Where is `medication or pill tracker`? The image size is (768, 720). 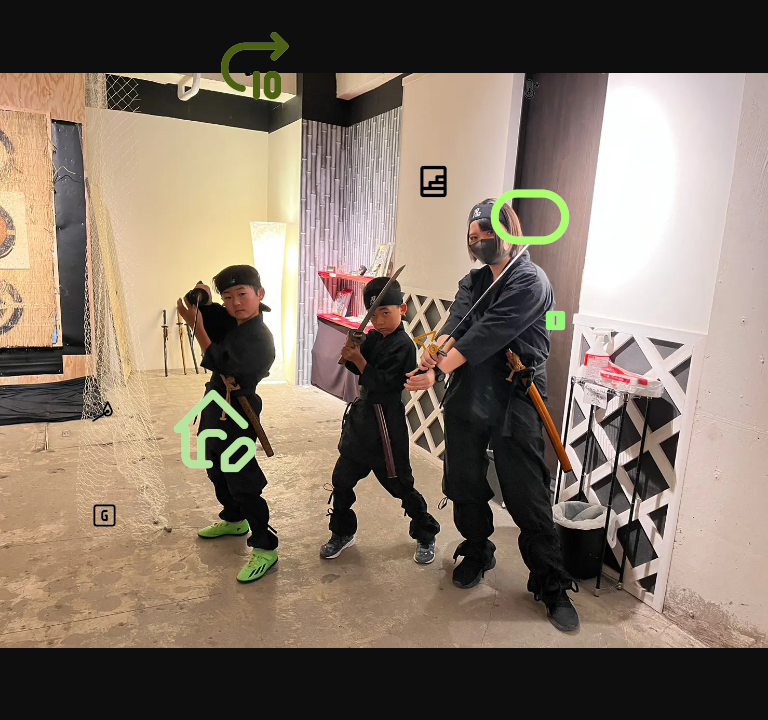
medication or pill tracker is located at coordinates (530, 217).